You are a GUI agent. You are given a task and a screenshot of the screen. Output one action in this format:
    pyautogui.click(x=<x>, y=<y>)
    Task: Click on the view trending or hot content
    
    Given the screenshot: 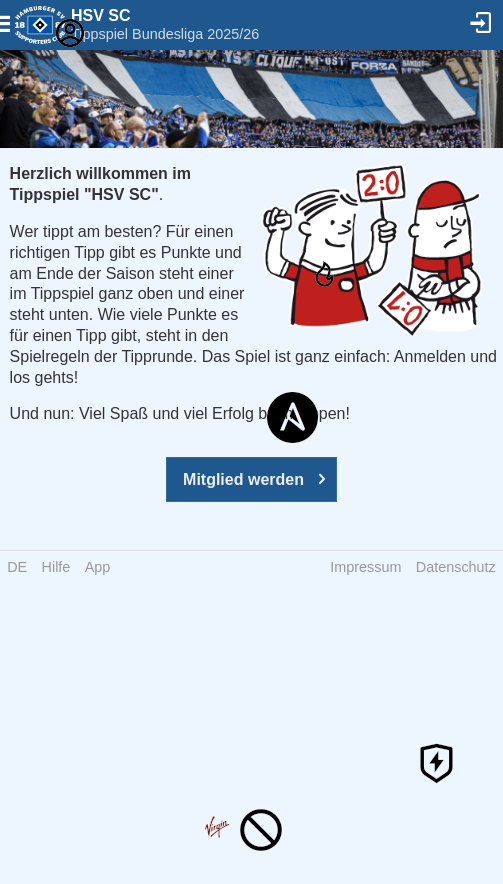 What is the action you would take?
    pyautogui.click(x=324, y=273)
    